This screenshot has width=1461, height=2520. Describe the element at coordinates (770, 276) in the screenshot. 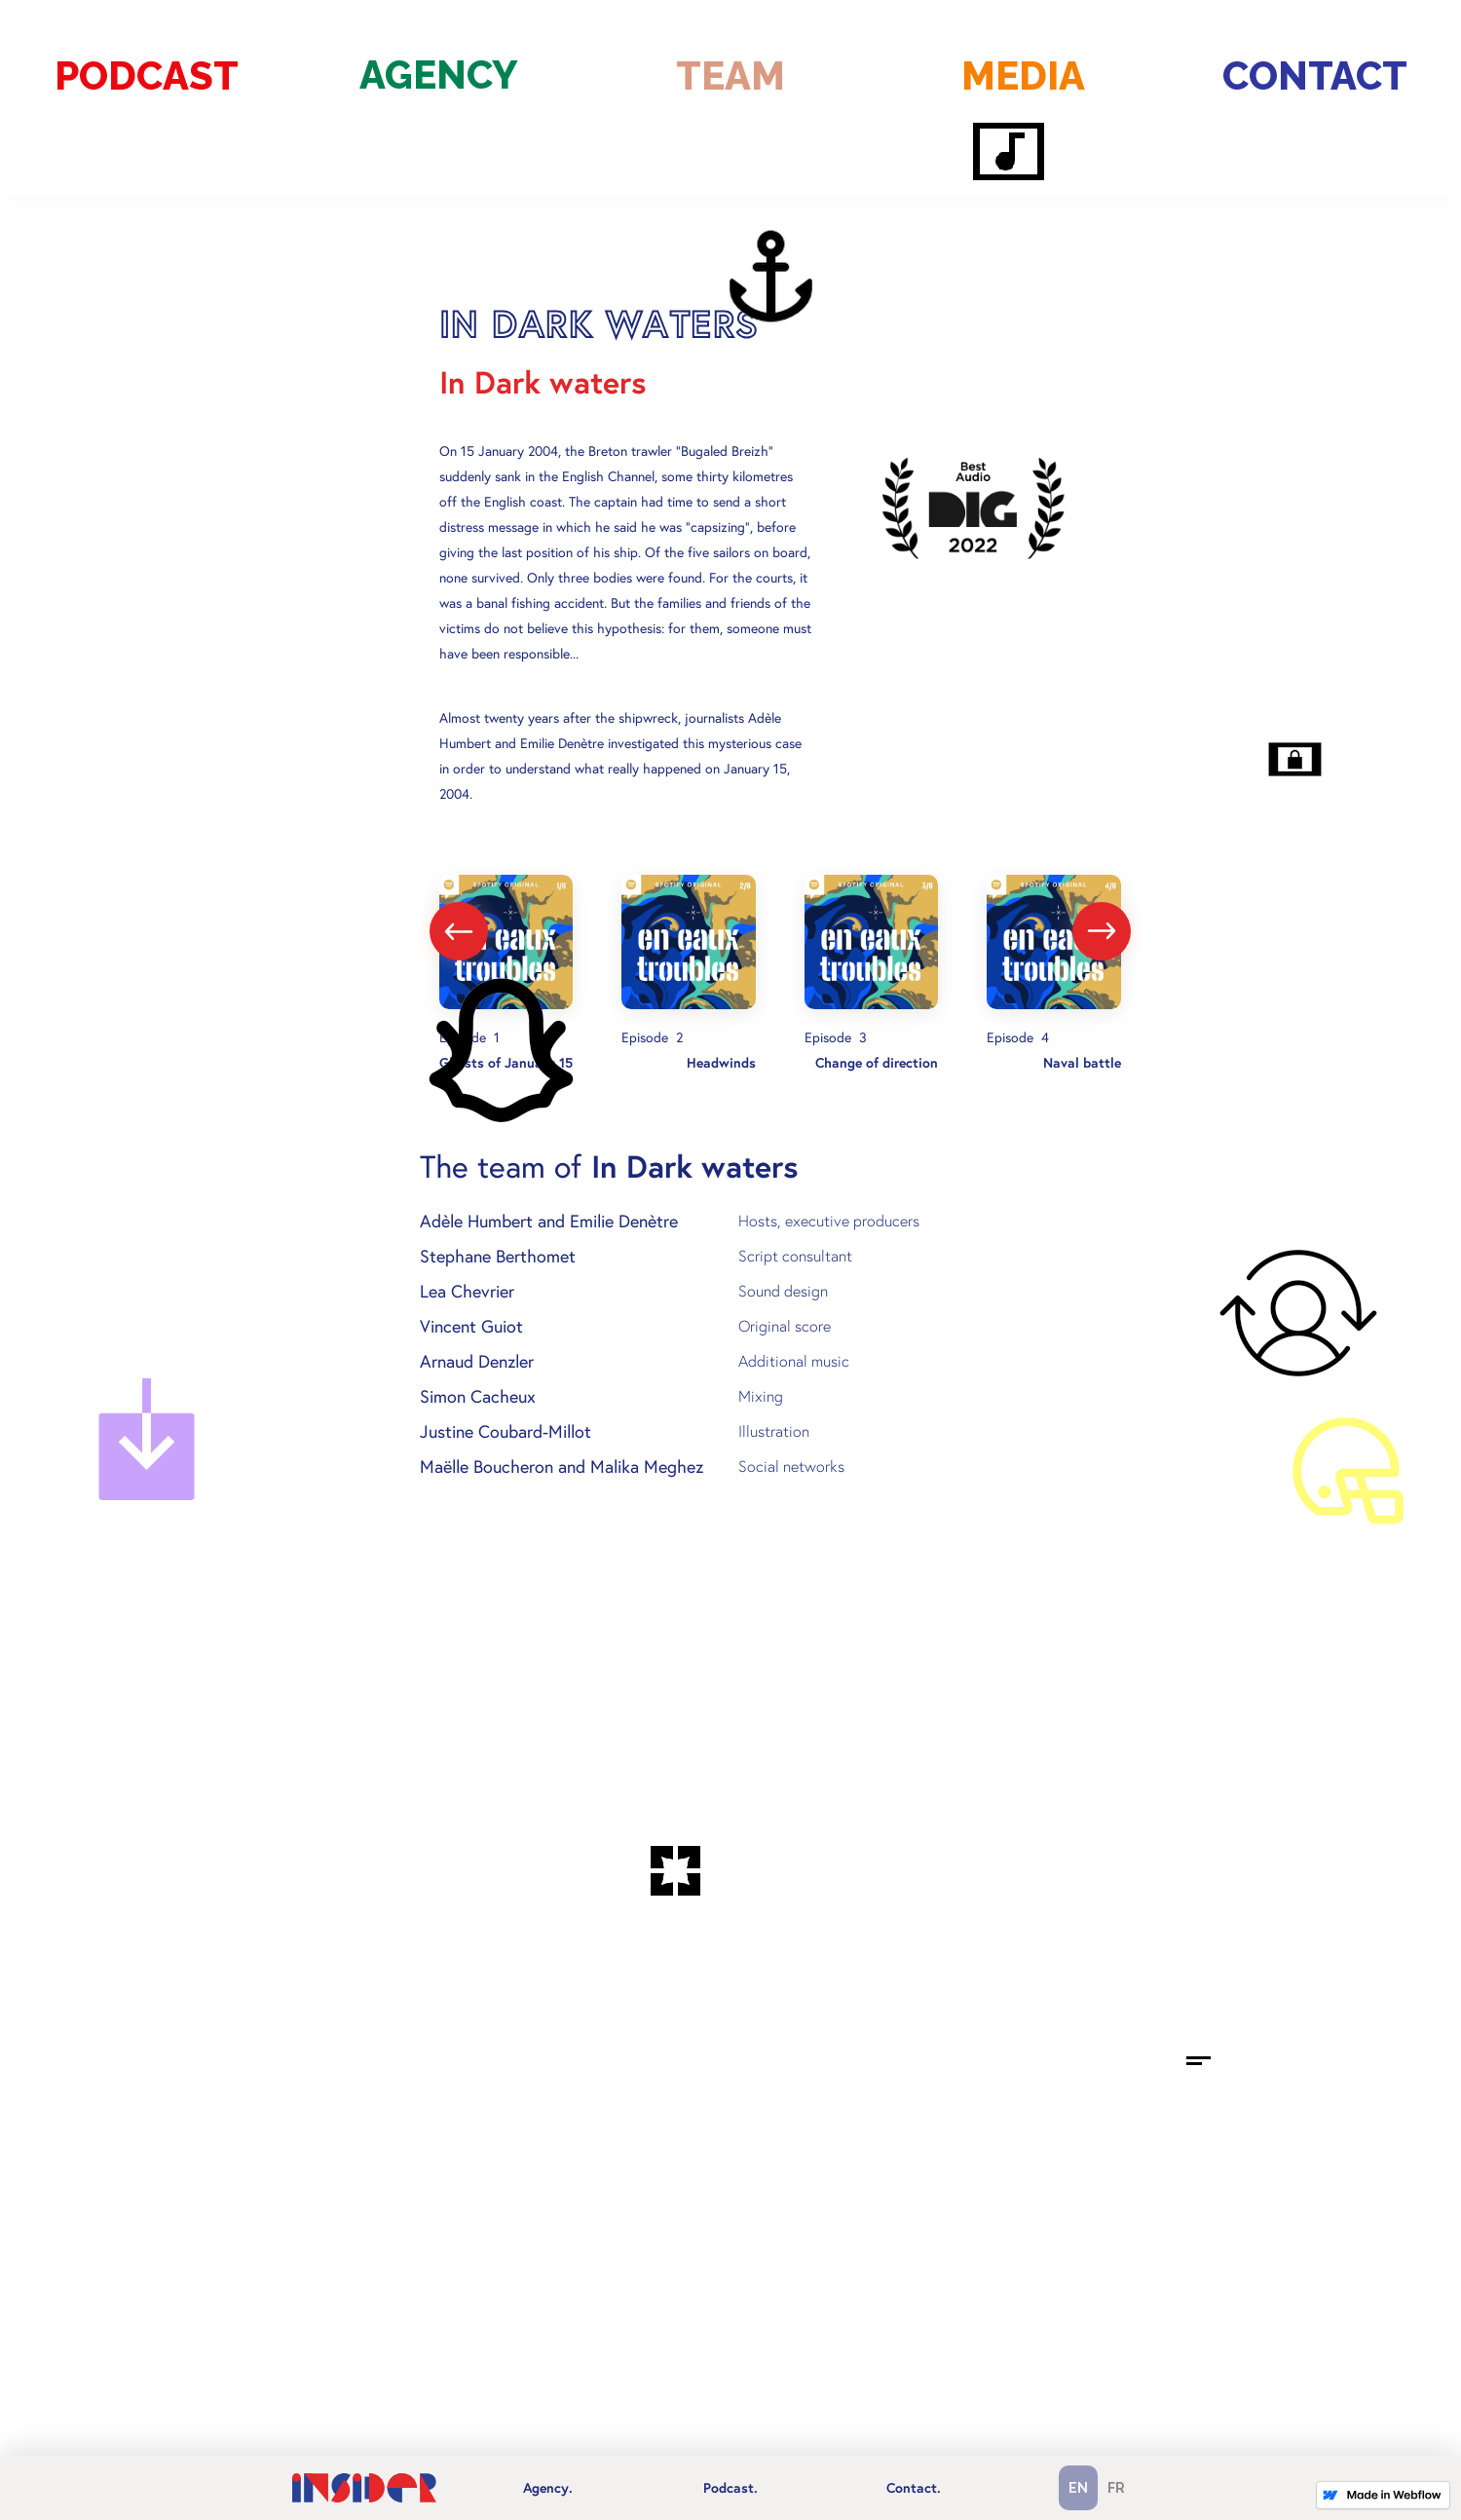

I see `anchor a position or element in place` at that location.